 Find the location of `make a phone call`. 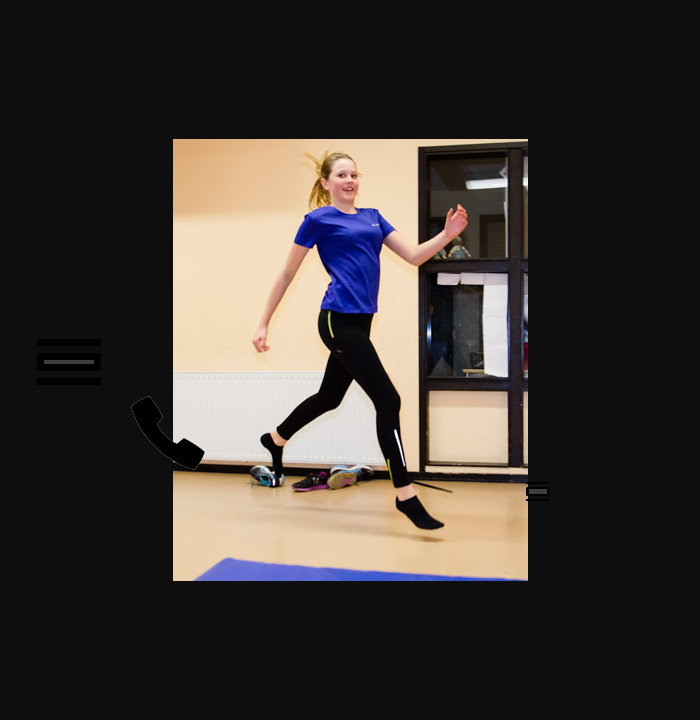

make a phone call is located at coordinates (168, 433).